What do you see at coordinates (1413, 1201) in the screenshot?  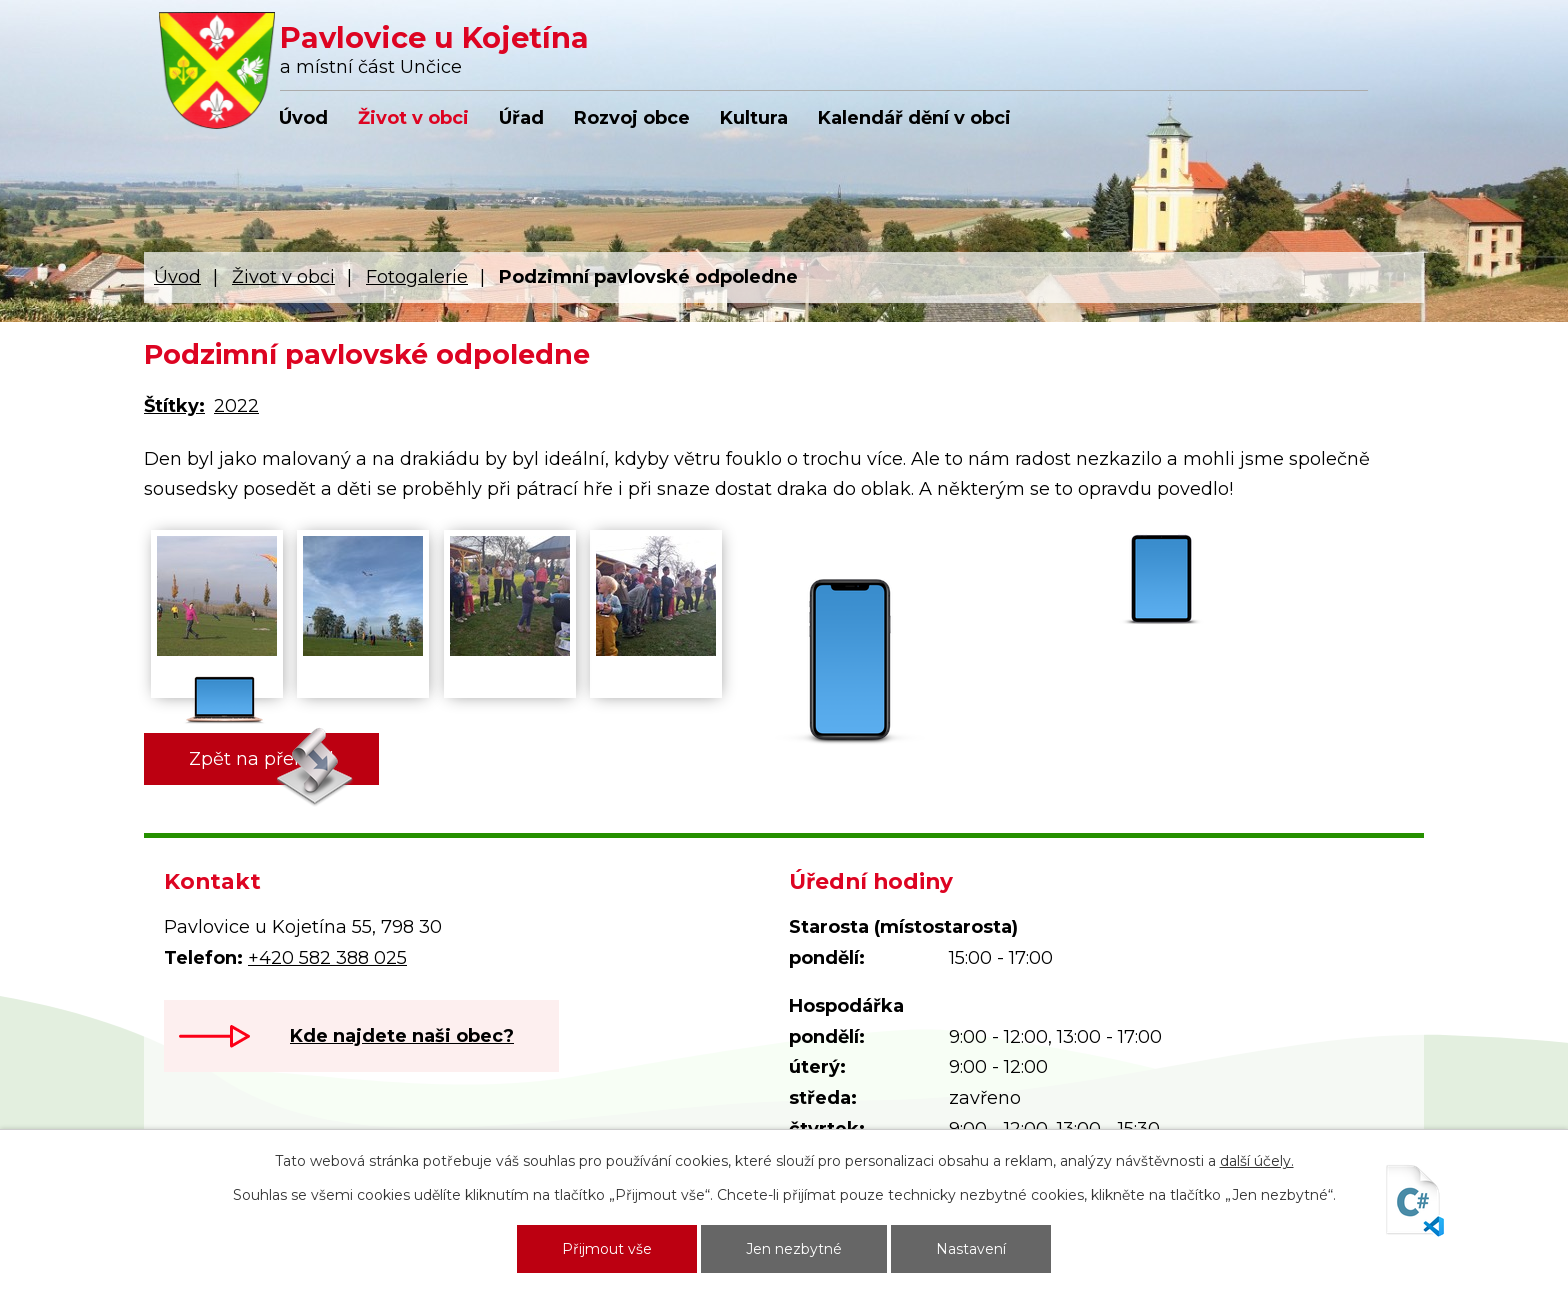 I see `open a C# source code file` at bounding box center [1413, 1201].